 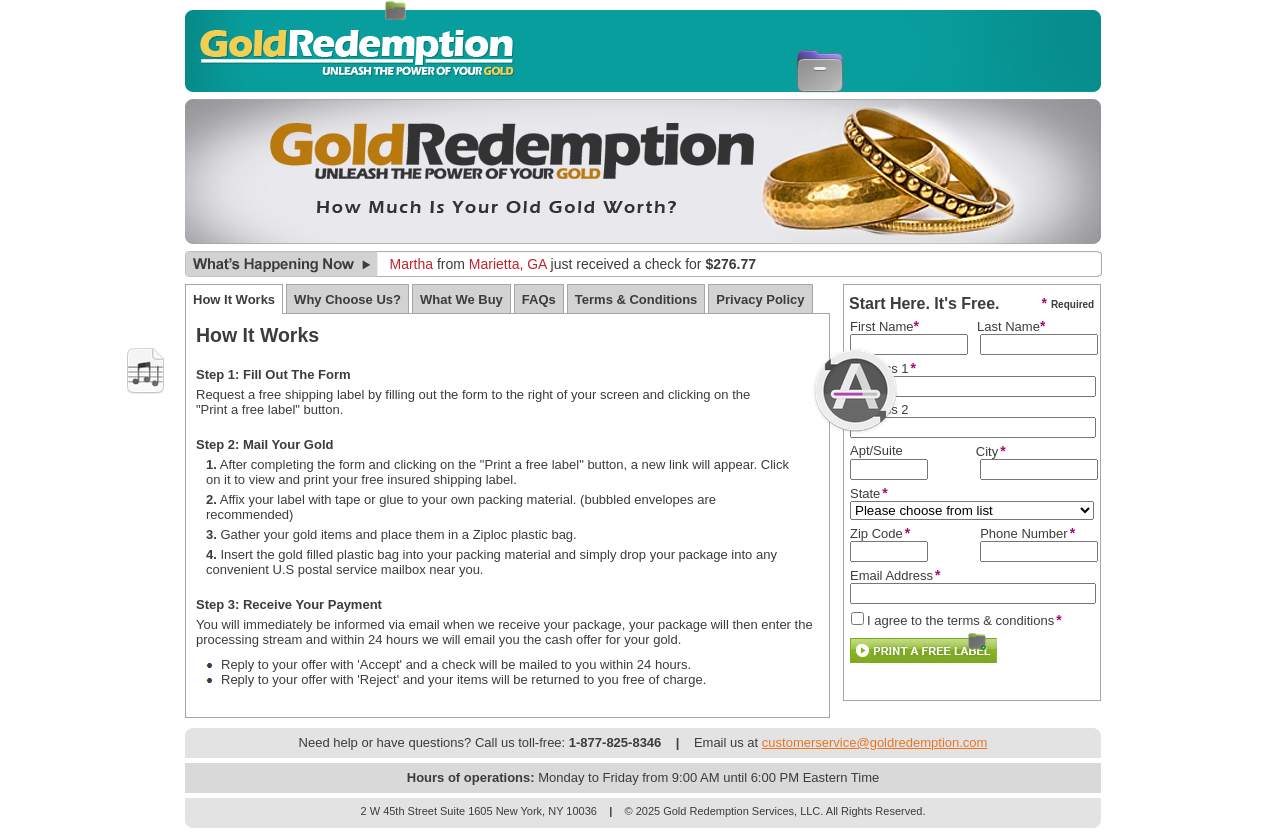 What do you see at coordinates (395, 10) in the screenshot?
I see `indicates a folder is ready to accept dragged items` at bounding box center [395, 10].